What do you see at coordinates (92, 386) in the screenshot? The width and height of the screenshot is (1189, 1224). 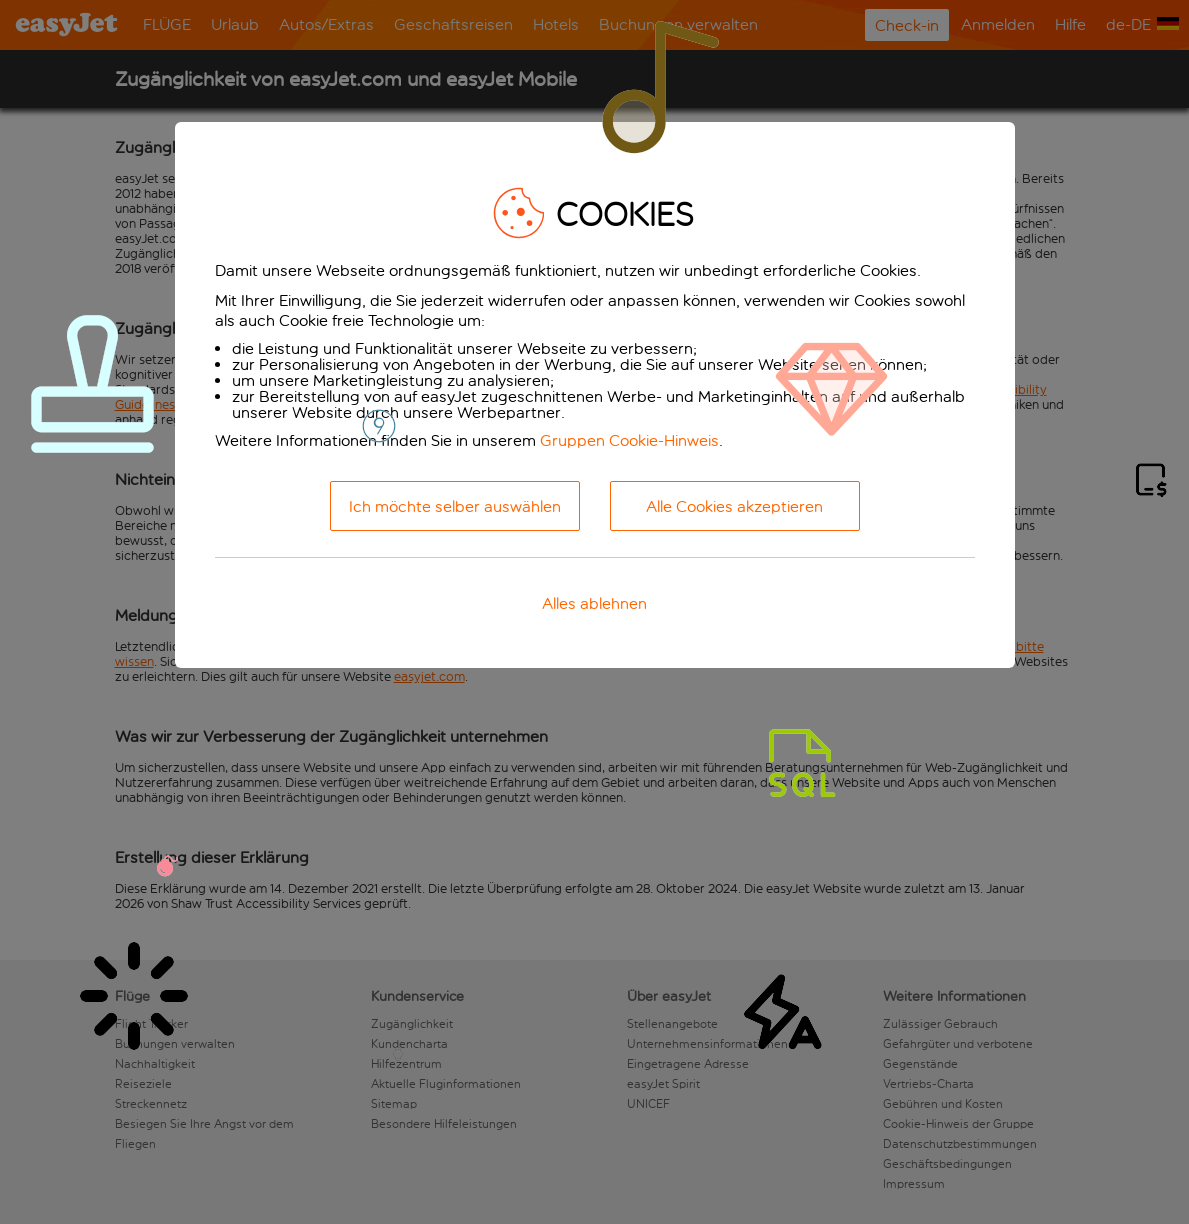 I see `apply a stamp or seal to a document` at bounding box center [92, 386].